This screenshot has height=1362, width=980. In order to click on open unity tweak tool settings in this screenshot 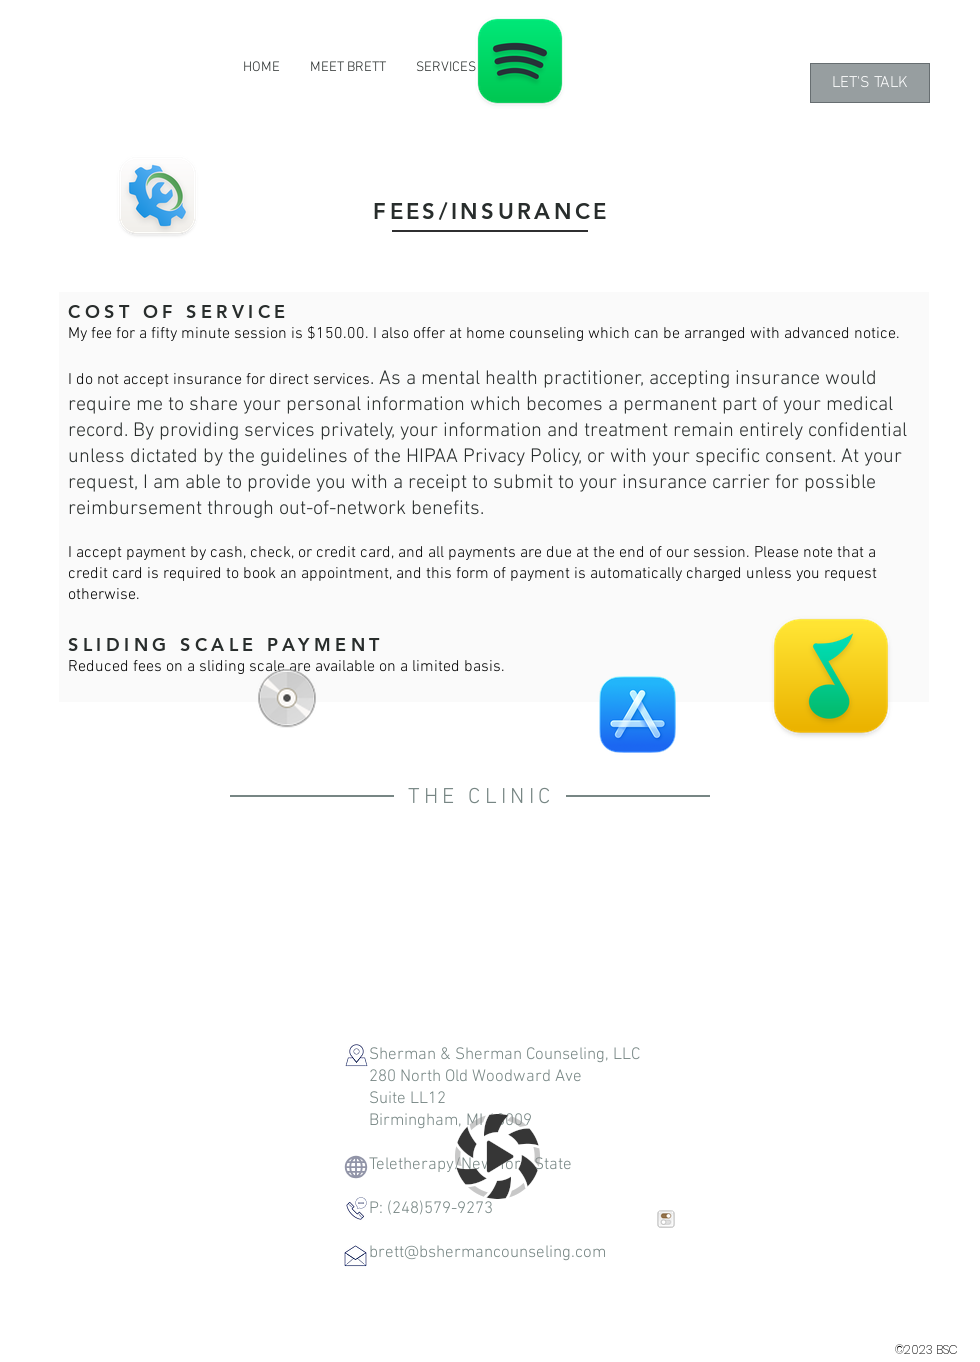, I will do `click(666, 1219)`.